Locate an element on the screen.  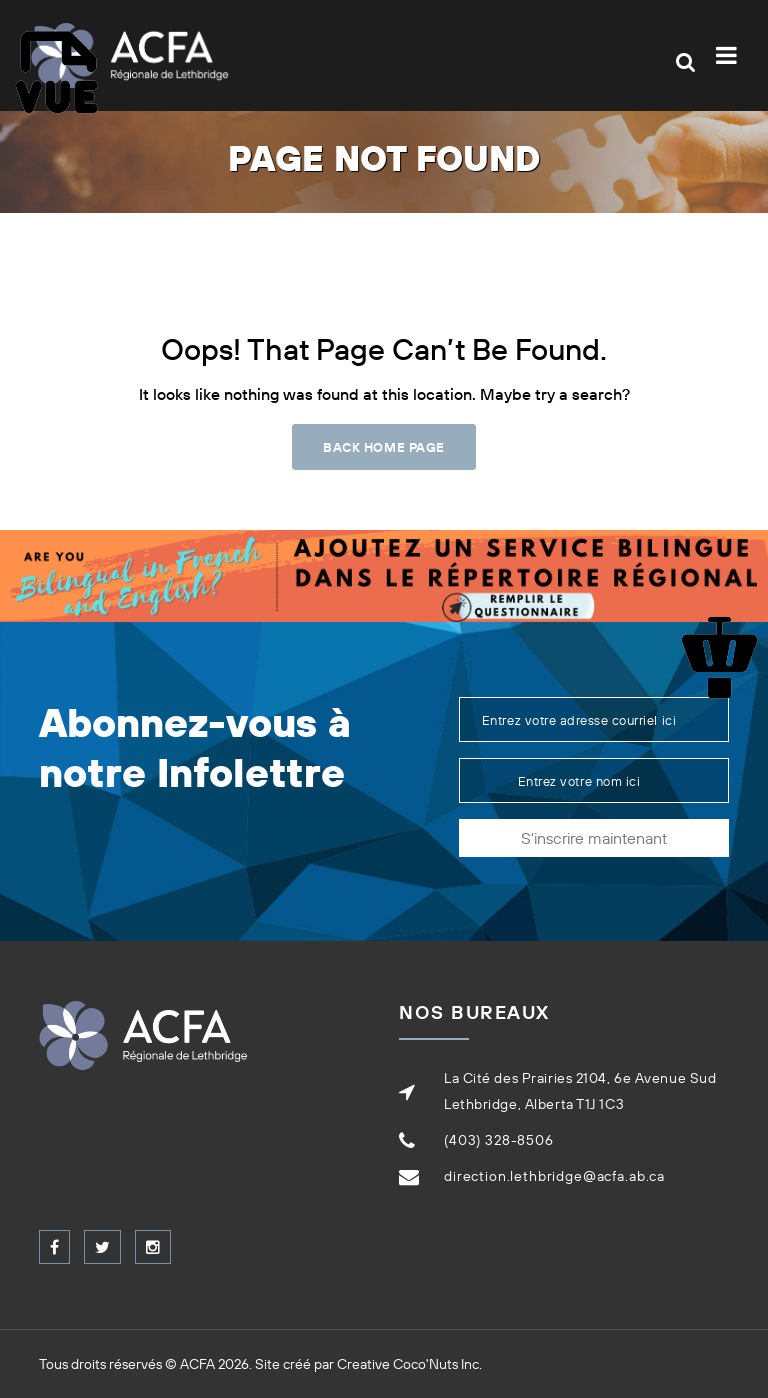
access air traffic control features is located at coordinates (719, 657).